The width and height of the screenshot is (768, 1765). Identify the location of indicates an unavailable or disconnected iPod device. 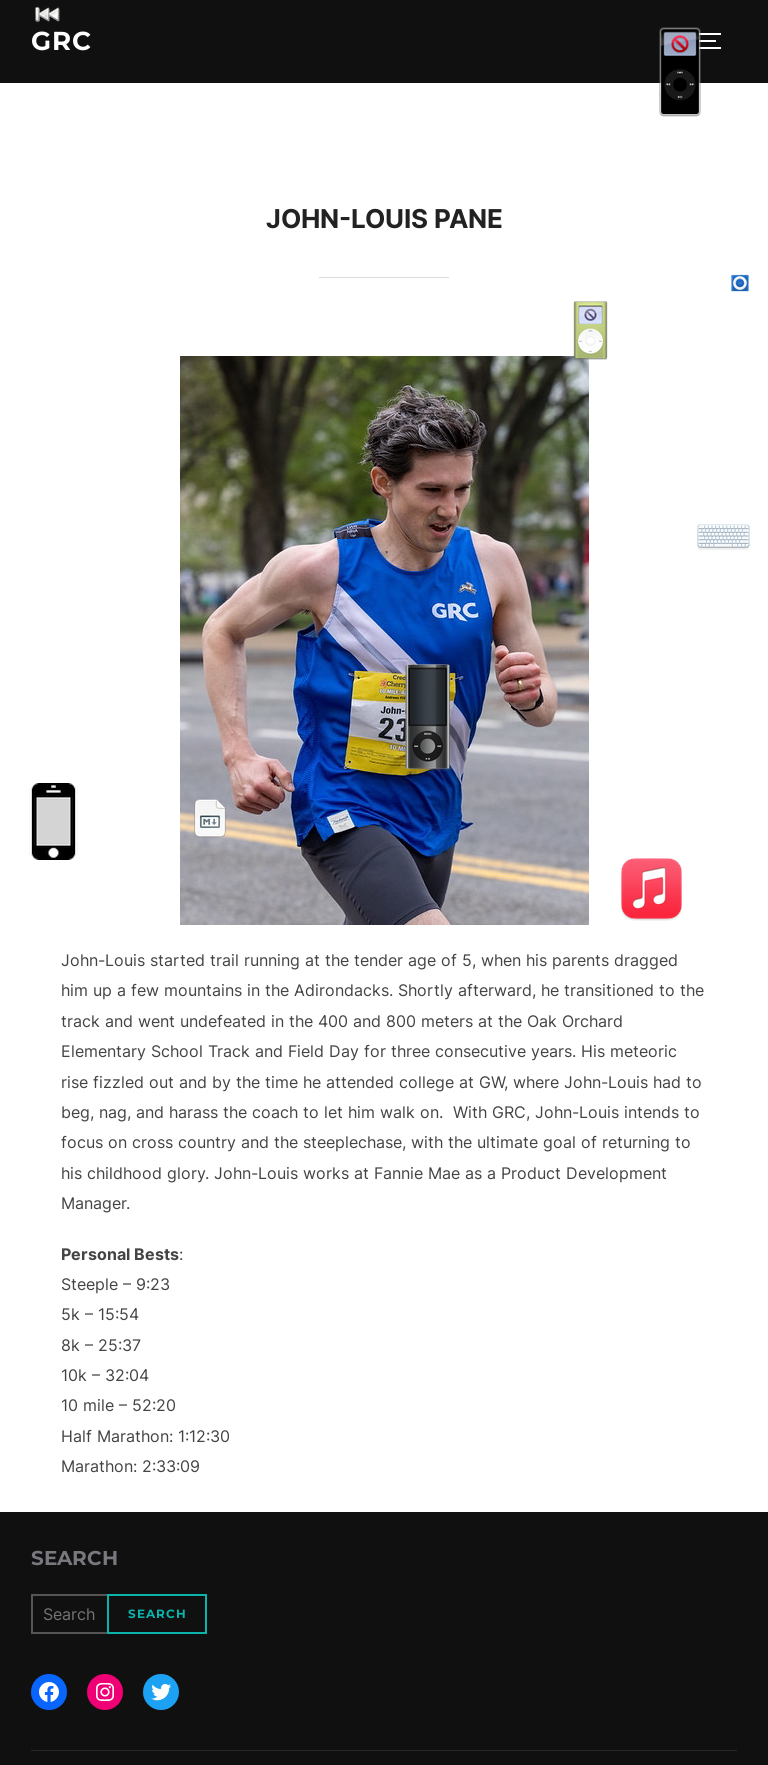
(680, 72).